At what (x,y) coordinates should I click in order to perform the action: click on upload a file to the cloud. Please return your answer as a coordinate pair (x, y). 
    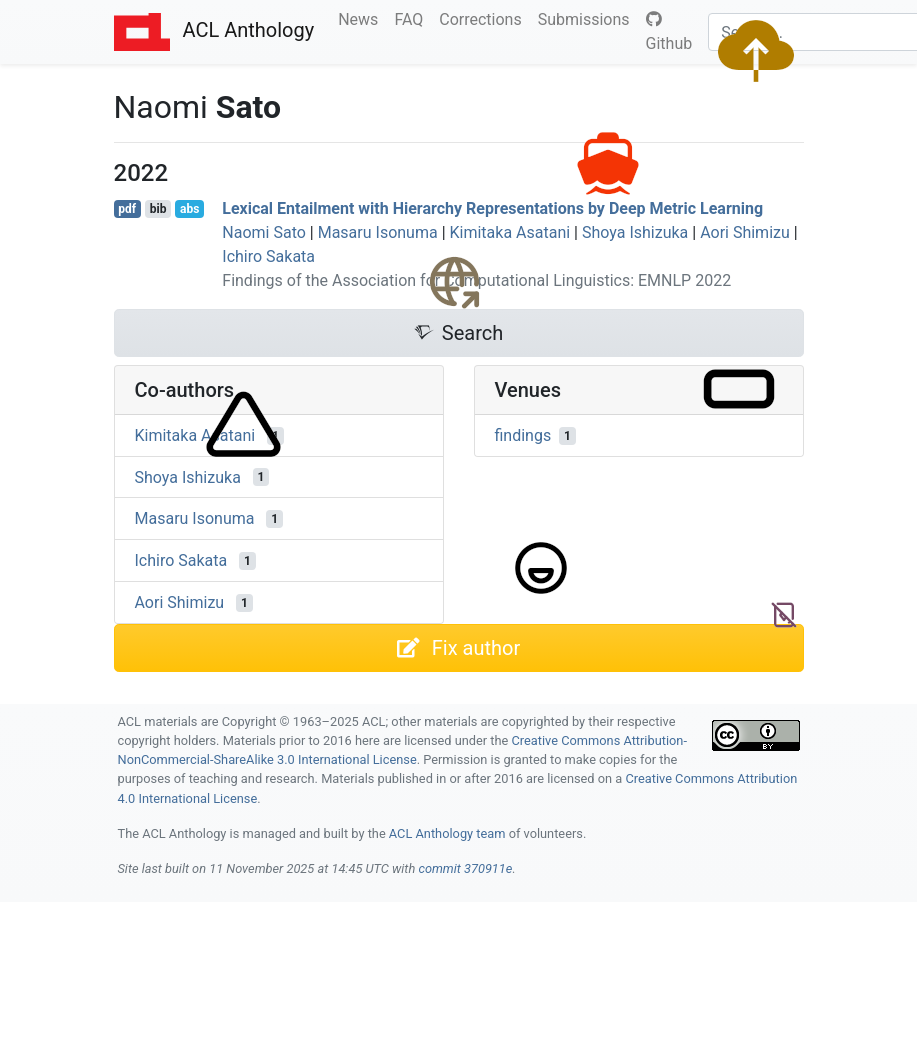
    Looking at the image, I should click on (756, 51).